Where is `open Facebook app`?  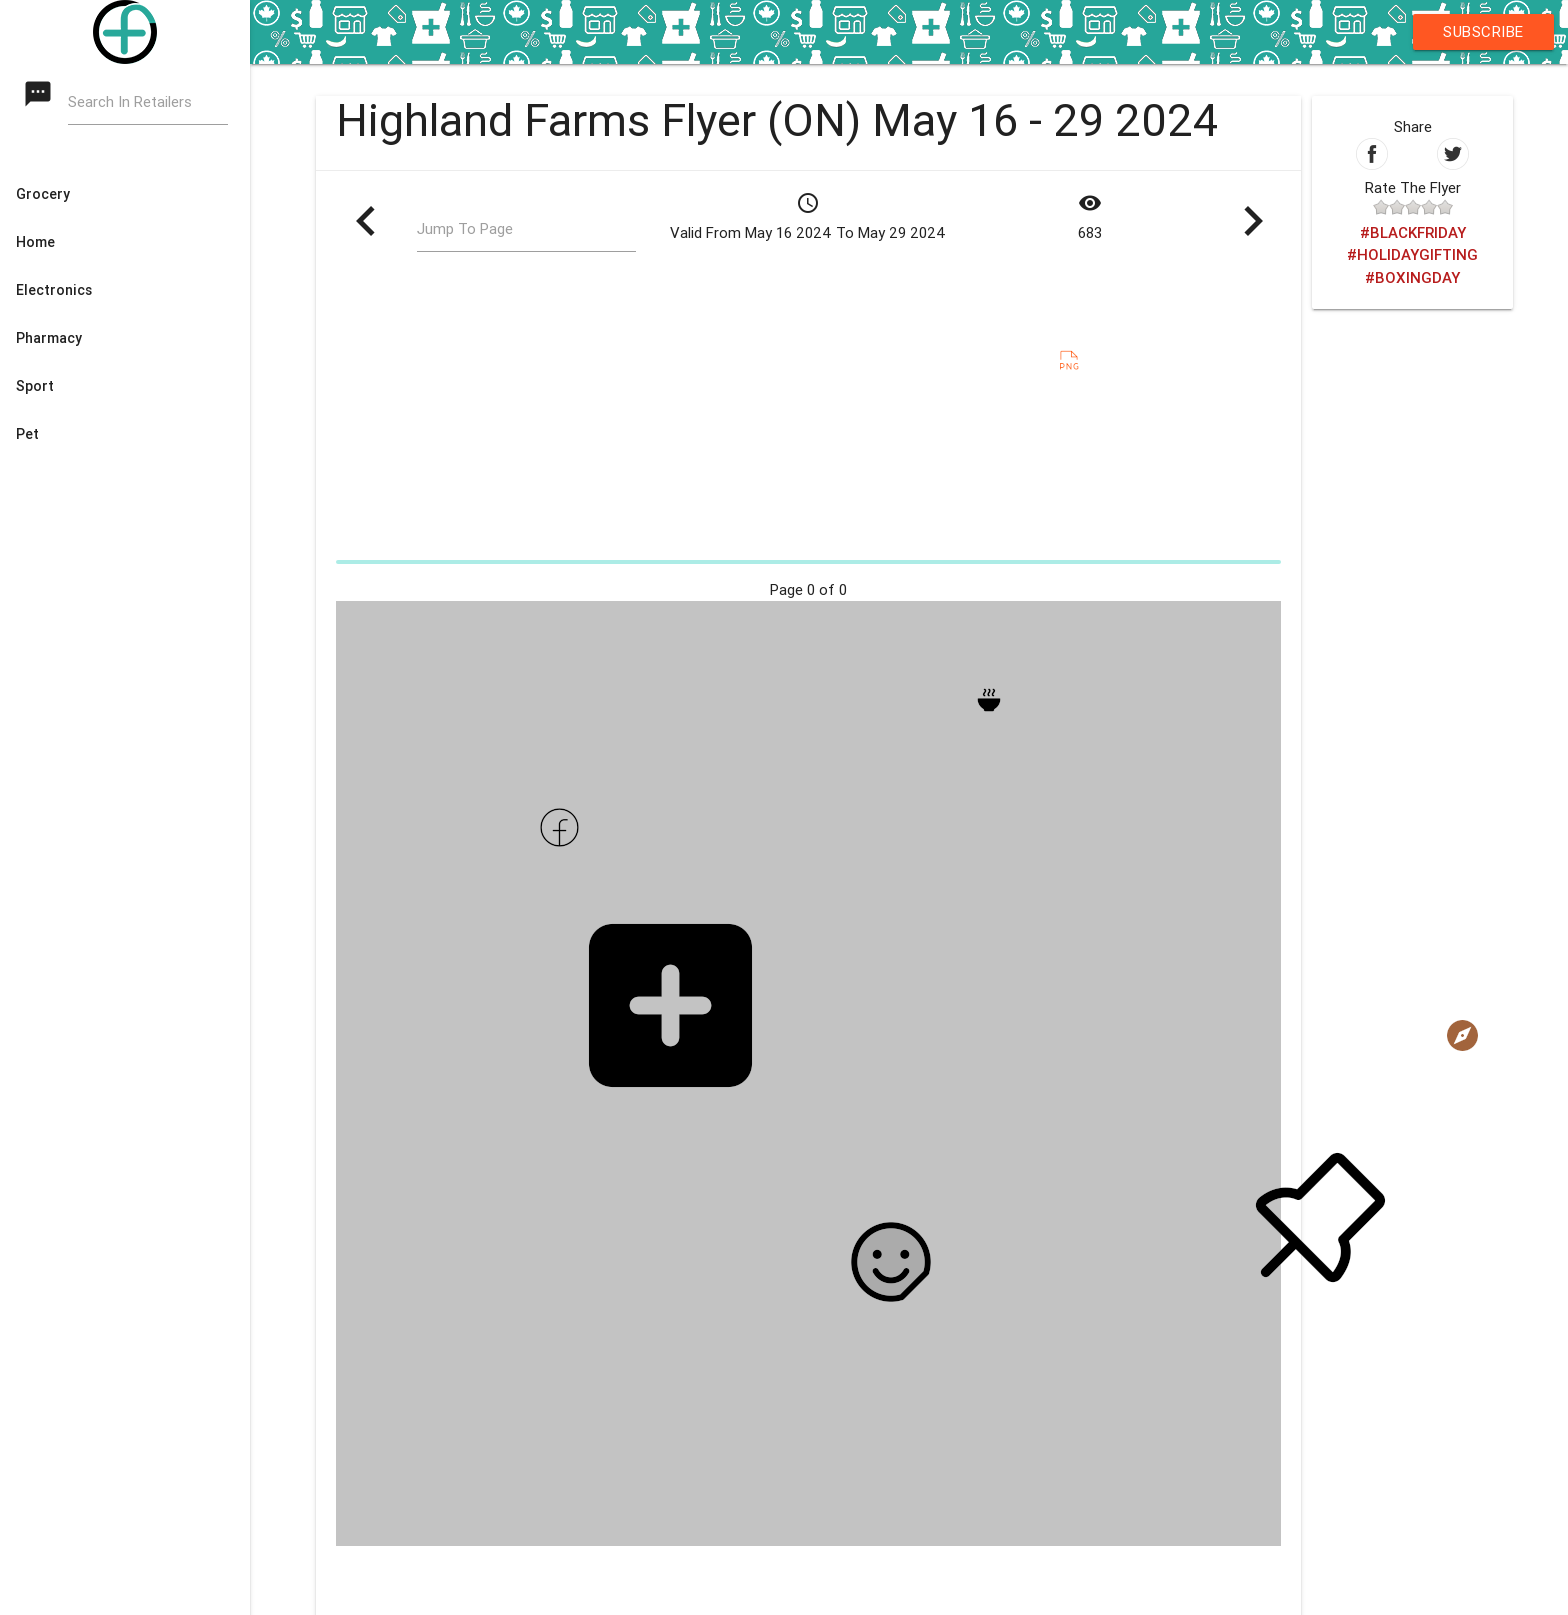 open Facebook app is located at coordinates (559, 827).